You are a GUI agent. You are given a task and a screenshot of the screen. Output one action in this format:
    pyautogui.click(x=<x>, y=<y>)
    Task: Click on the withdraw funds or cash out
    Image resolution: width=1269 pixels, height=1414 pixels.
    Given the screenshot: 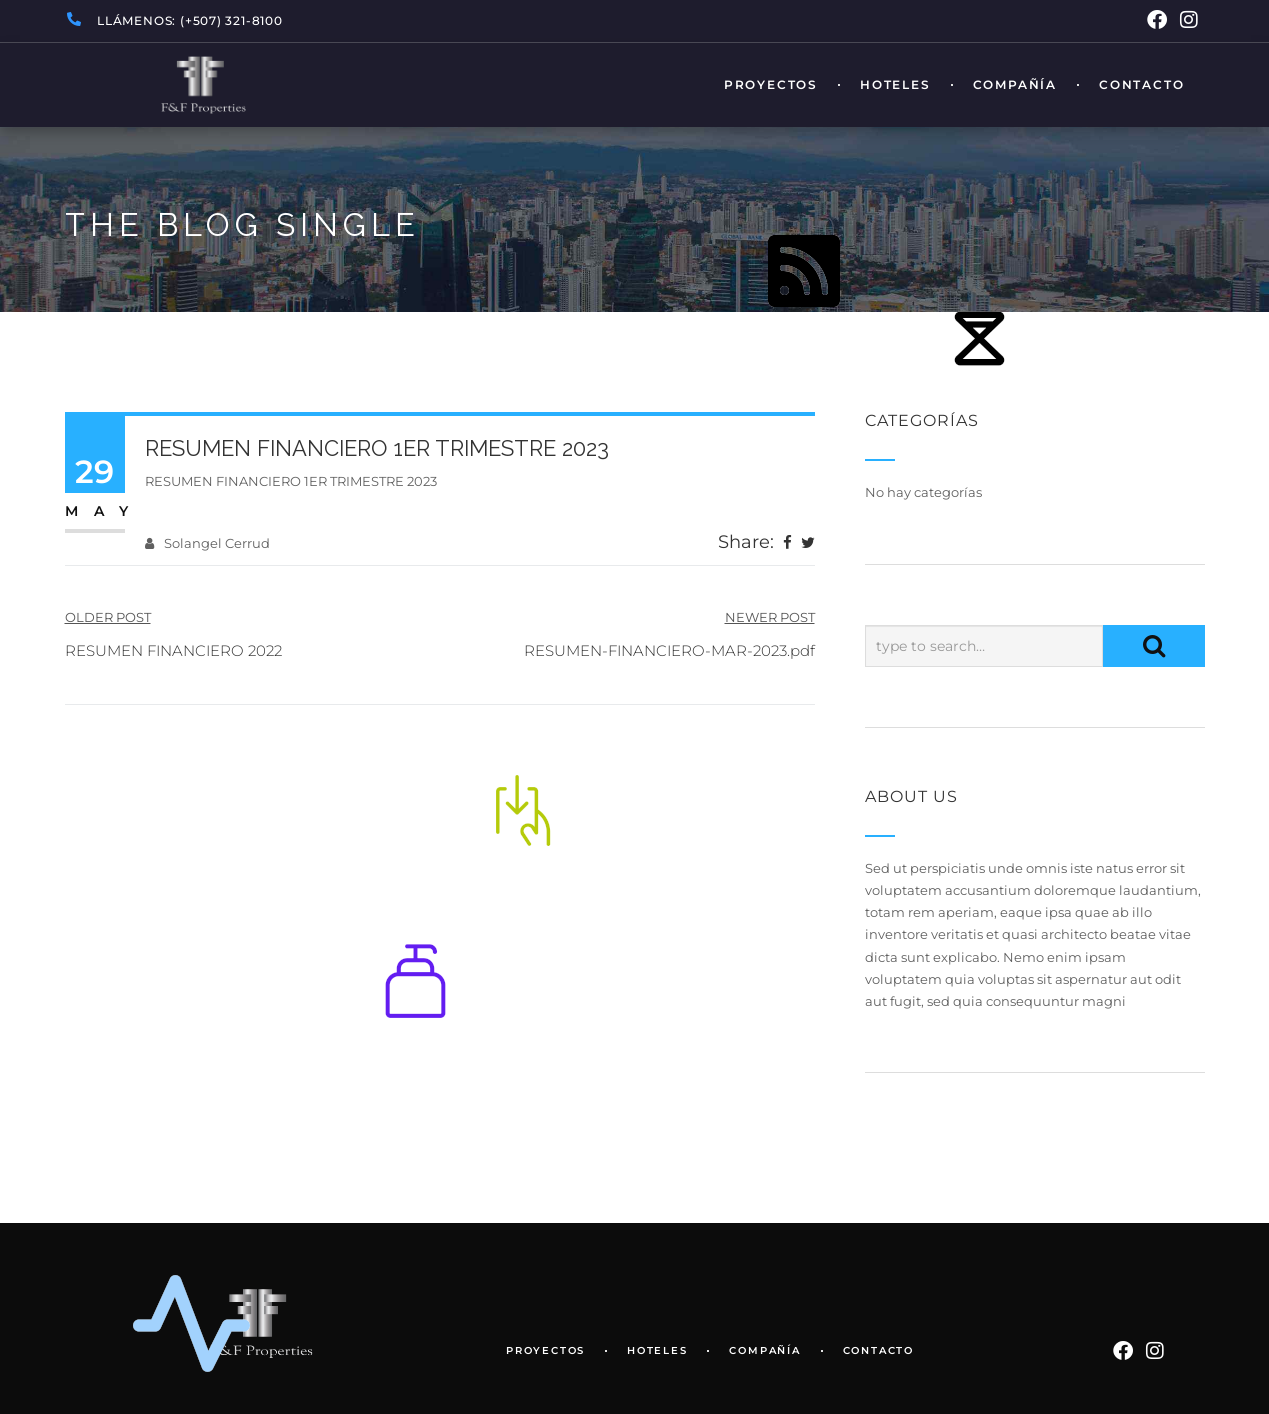 What is the action you would take?
    pyautogui.click(x=519, y=810)
    